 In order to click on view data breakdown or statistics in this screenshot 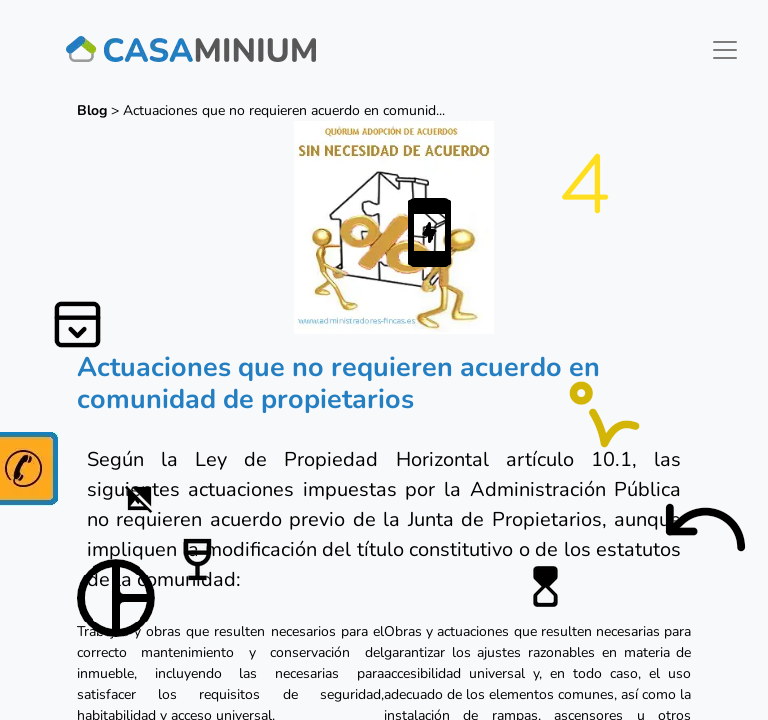, I will do `click(116, 598)`.